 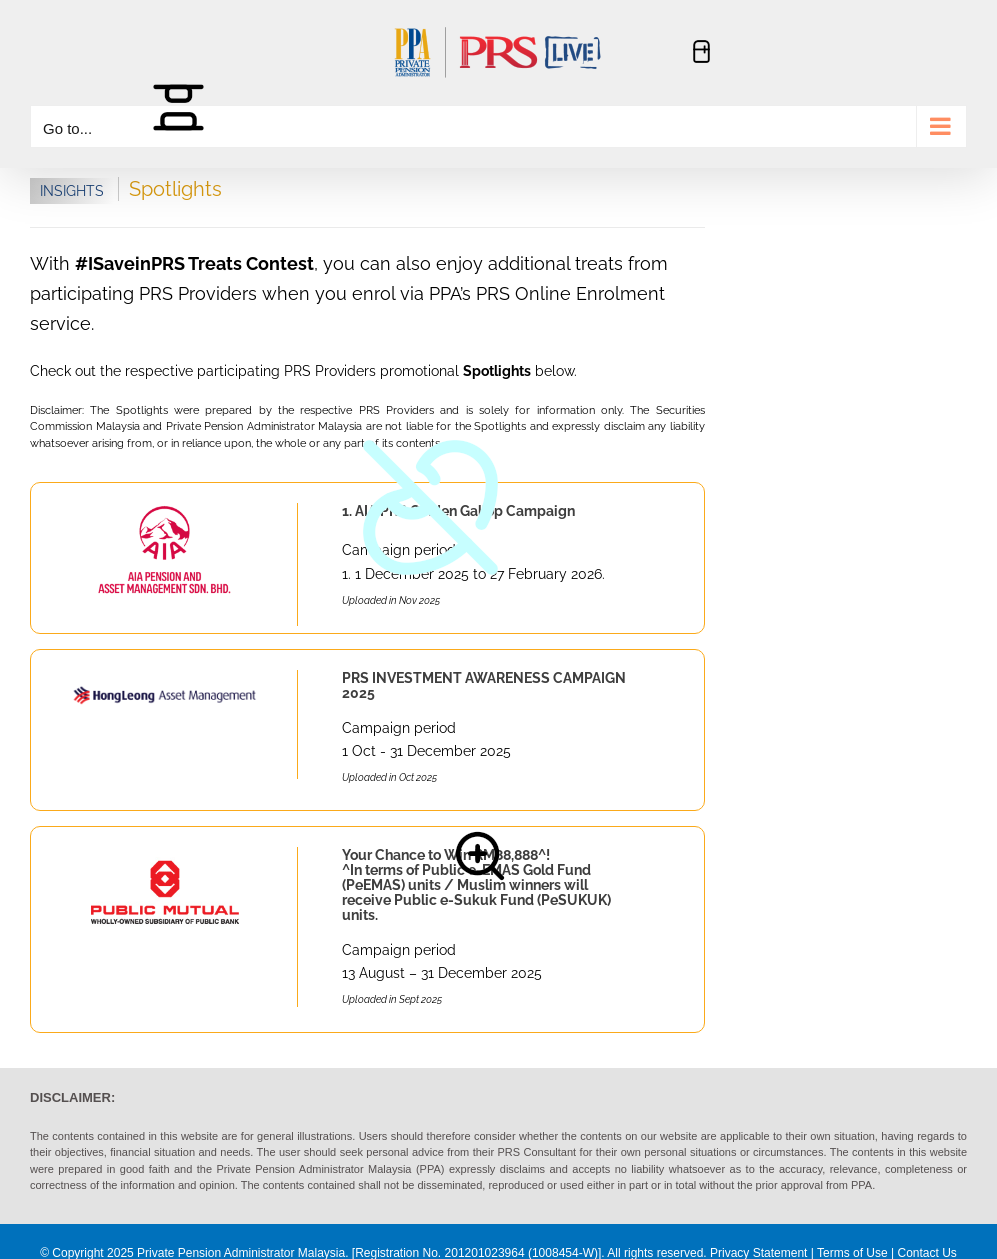 What do you see at coordinates (430, 507) in the screenshot?
I see `indicates item contains no beans or is bean-free` at bounding box center [430, 507].